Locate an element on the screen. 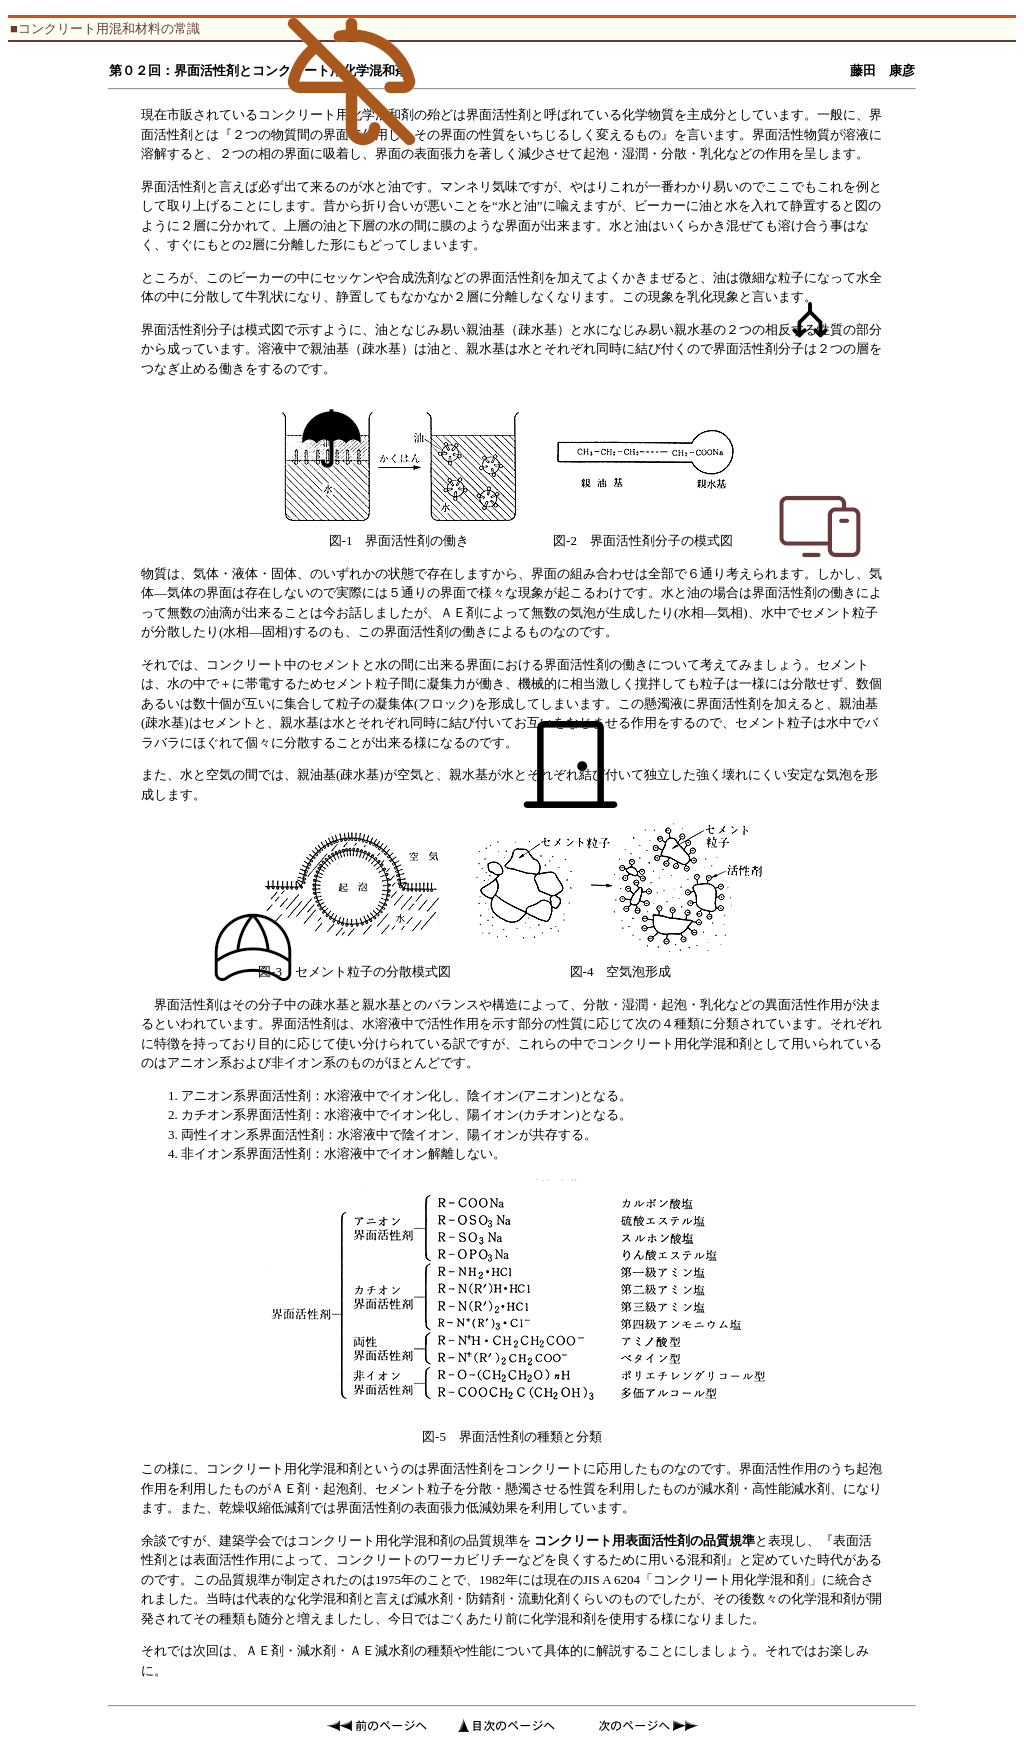 Image resolution: width=1024 pixels, height=1743 pixels. select headwear or cap accessory is located at coordinates (253, 952).